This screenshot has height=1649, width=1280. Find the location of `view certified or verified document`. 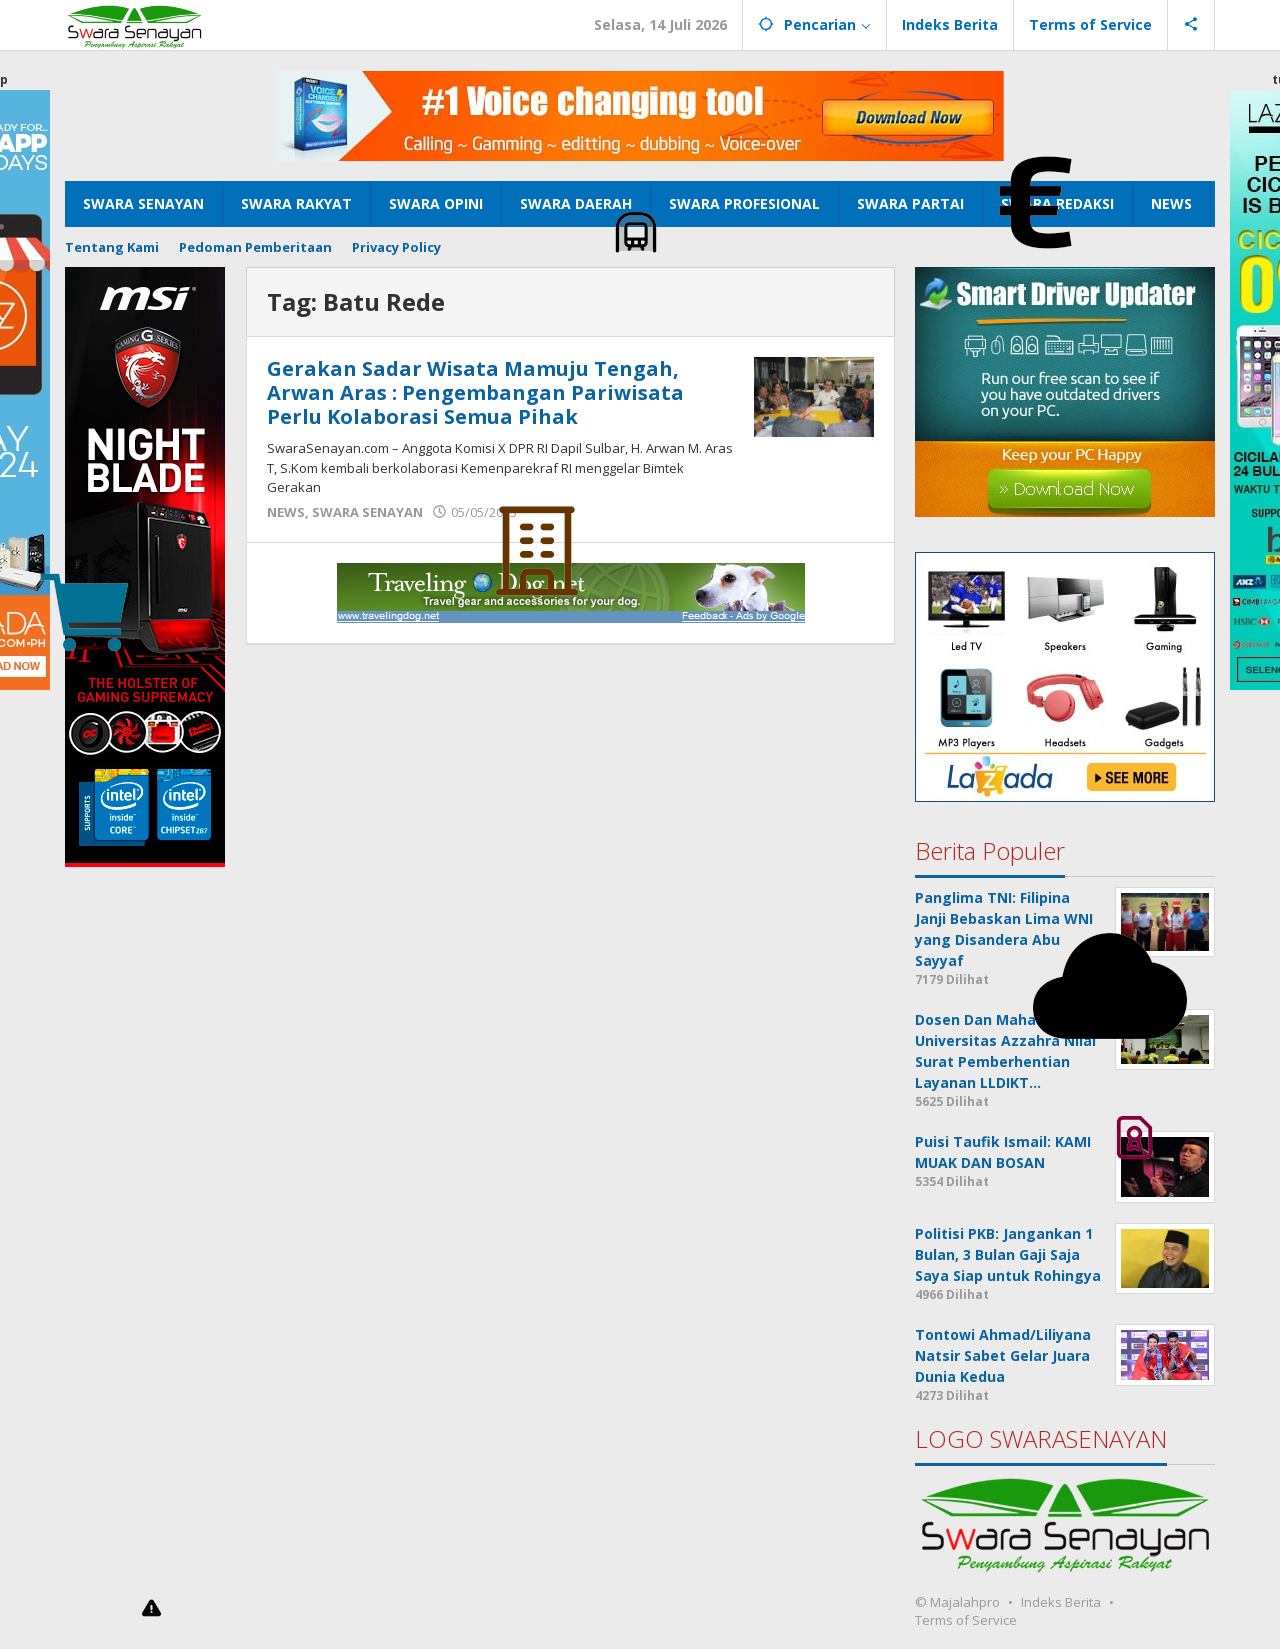

view certified or verified document is located at coordinates (1134, 1137).